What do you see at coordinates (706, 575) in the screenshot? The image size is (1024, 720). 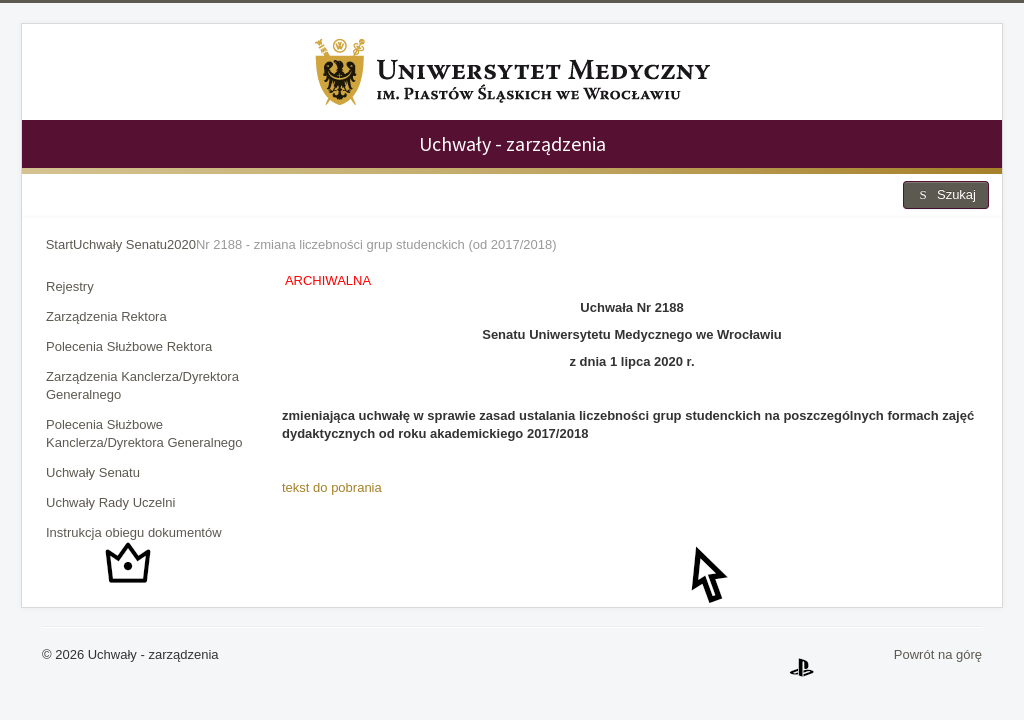 I see `cursor pointer indicating selection mode` at bounding box center [706, 575].